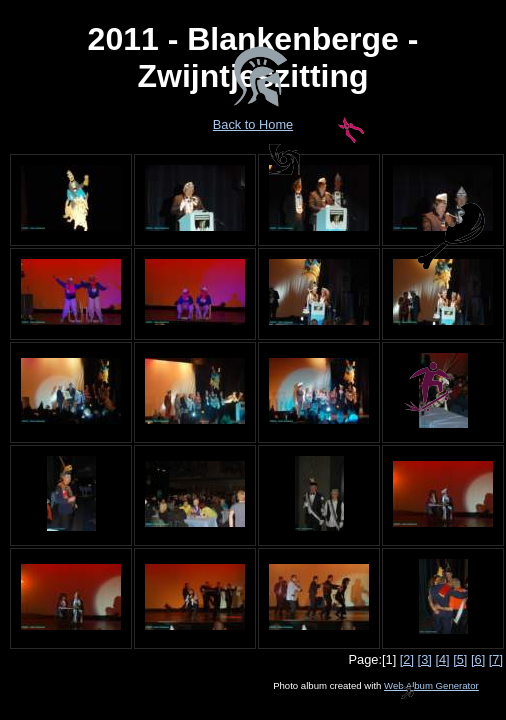 This screenshot has height=720, width=506. I want to click on indicates damage reflection or counterattack ability, so click(407, 692).